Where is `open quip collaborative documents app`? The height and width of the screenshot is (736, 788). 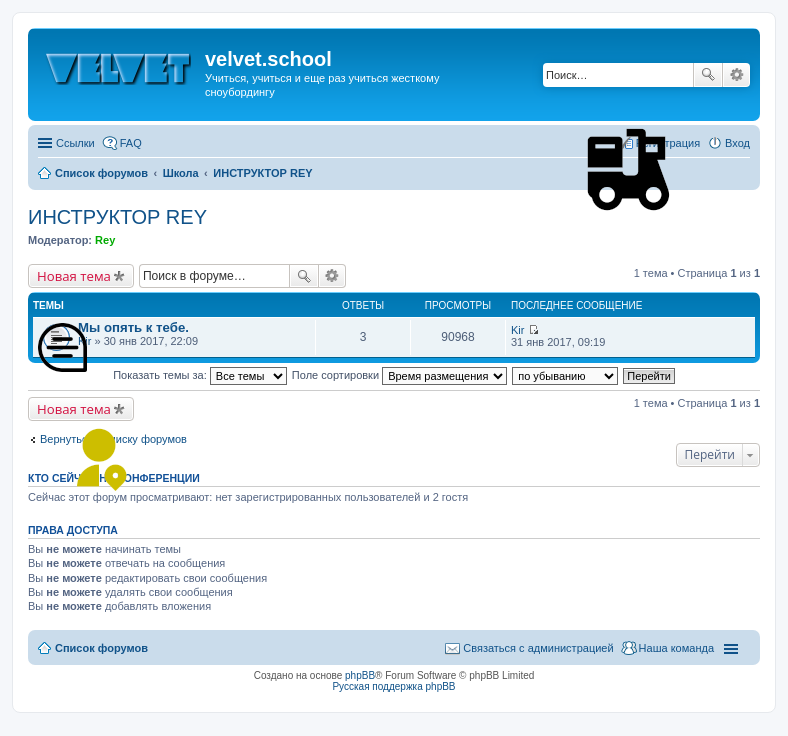 open quip collaborative documents app is located at coordinates (62, 347).